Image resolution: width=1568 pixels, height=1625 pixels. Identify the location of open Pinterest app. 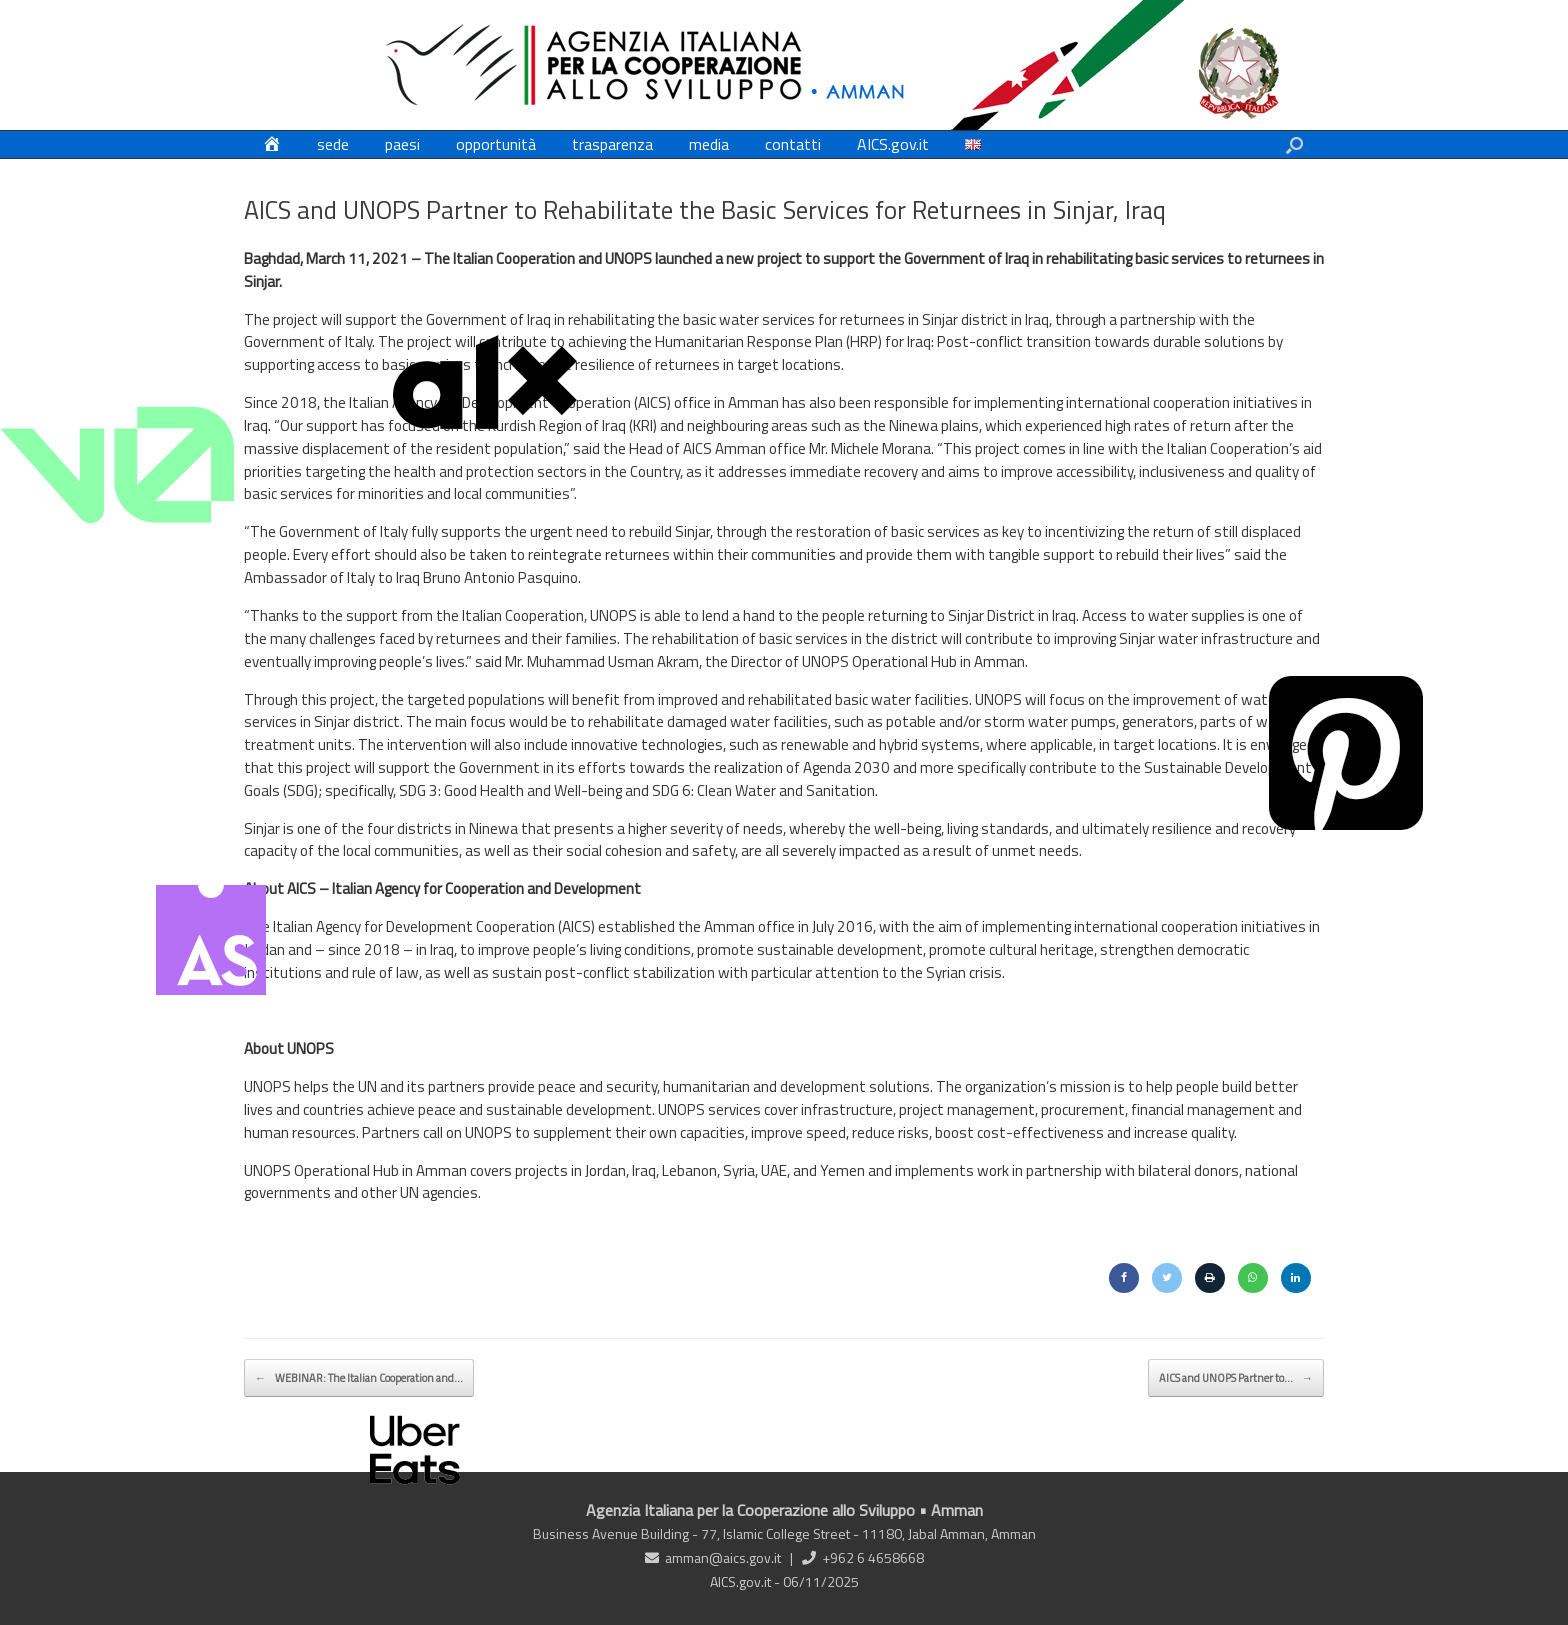
(1346, 753).